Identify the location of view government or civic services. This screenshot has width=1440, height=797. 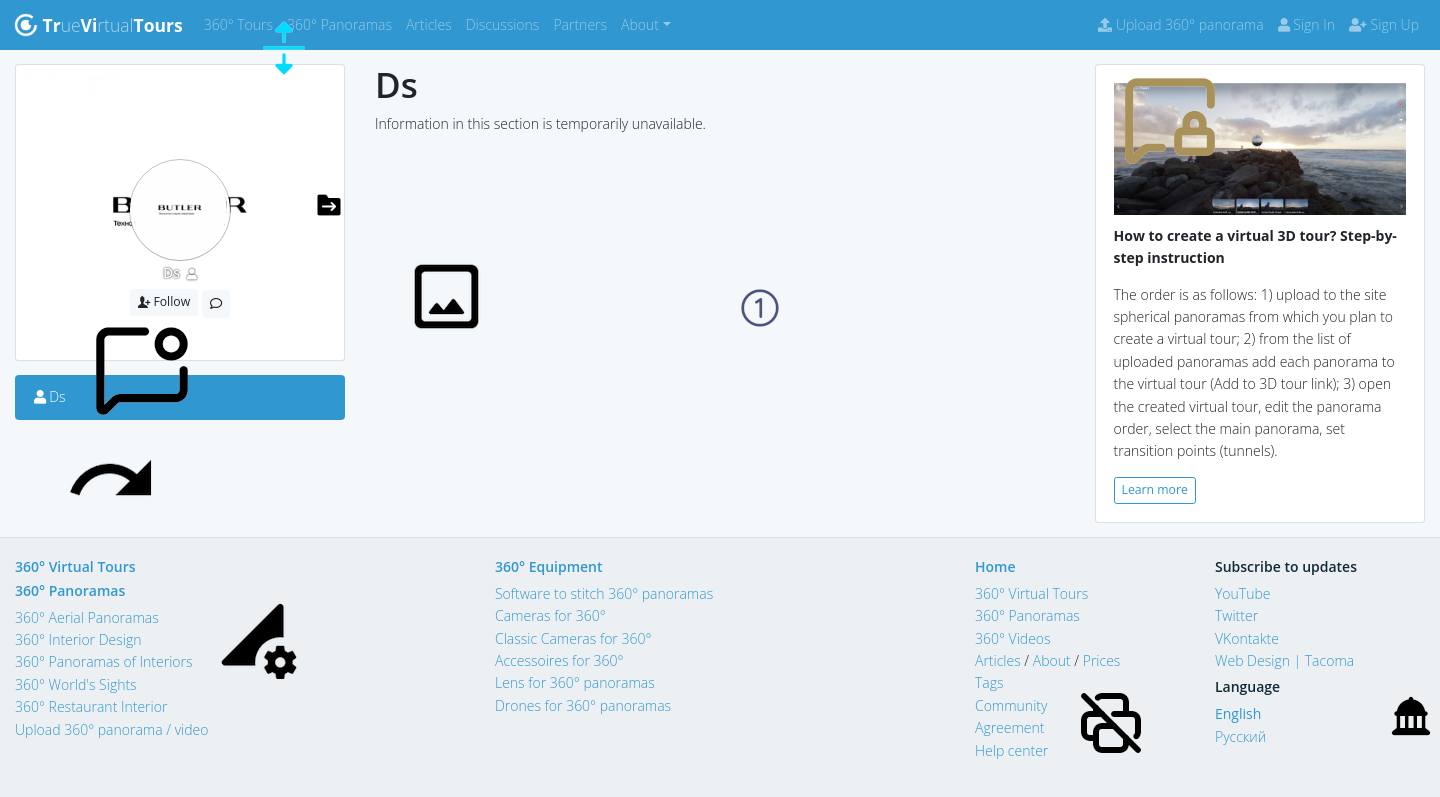
(1411, 716).